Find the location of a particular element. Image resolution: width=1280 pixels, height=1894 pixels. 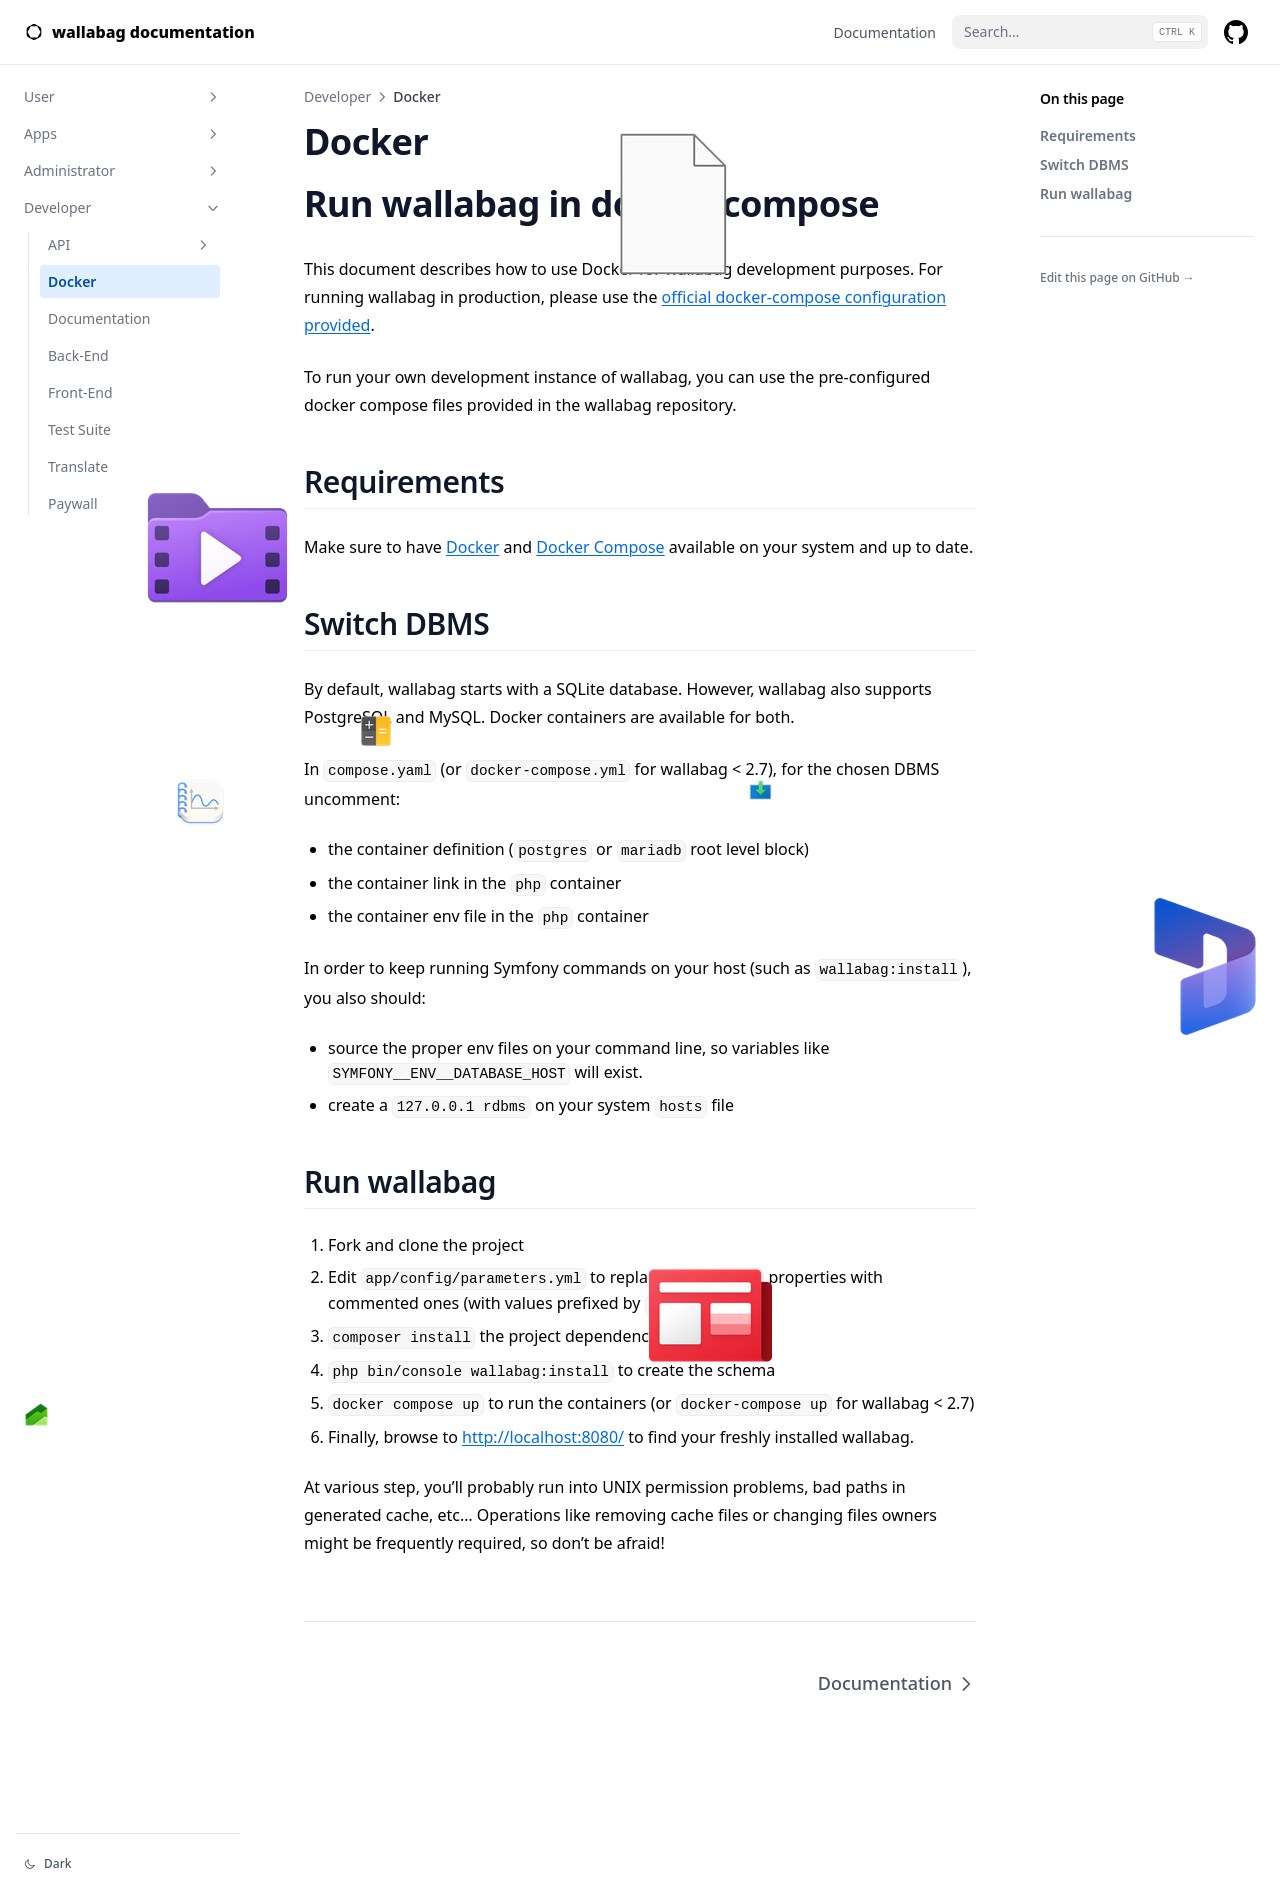

a generic file or document is located at coordinates (673, 204).